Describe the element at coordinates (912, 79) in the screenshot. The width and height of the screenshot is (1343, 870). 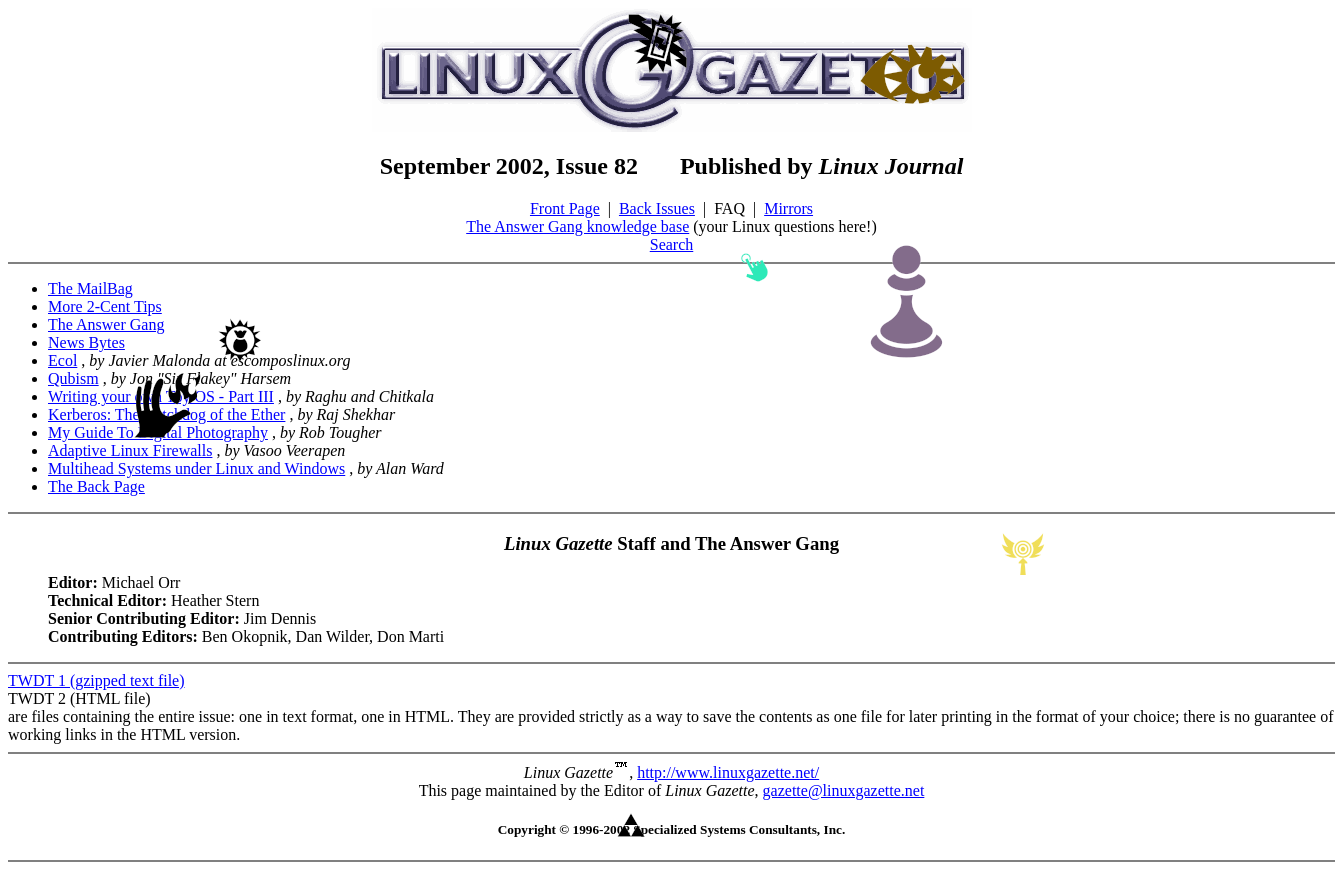
I see `indicates a special ability or enhanced vision power-up` at that location.